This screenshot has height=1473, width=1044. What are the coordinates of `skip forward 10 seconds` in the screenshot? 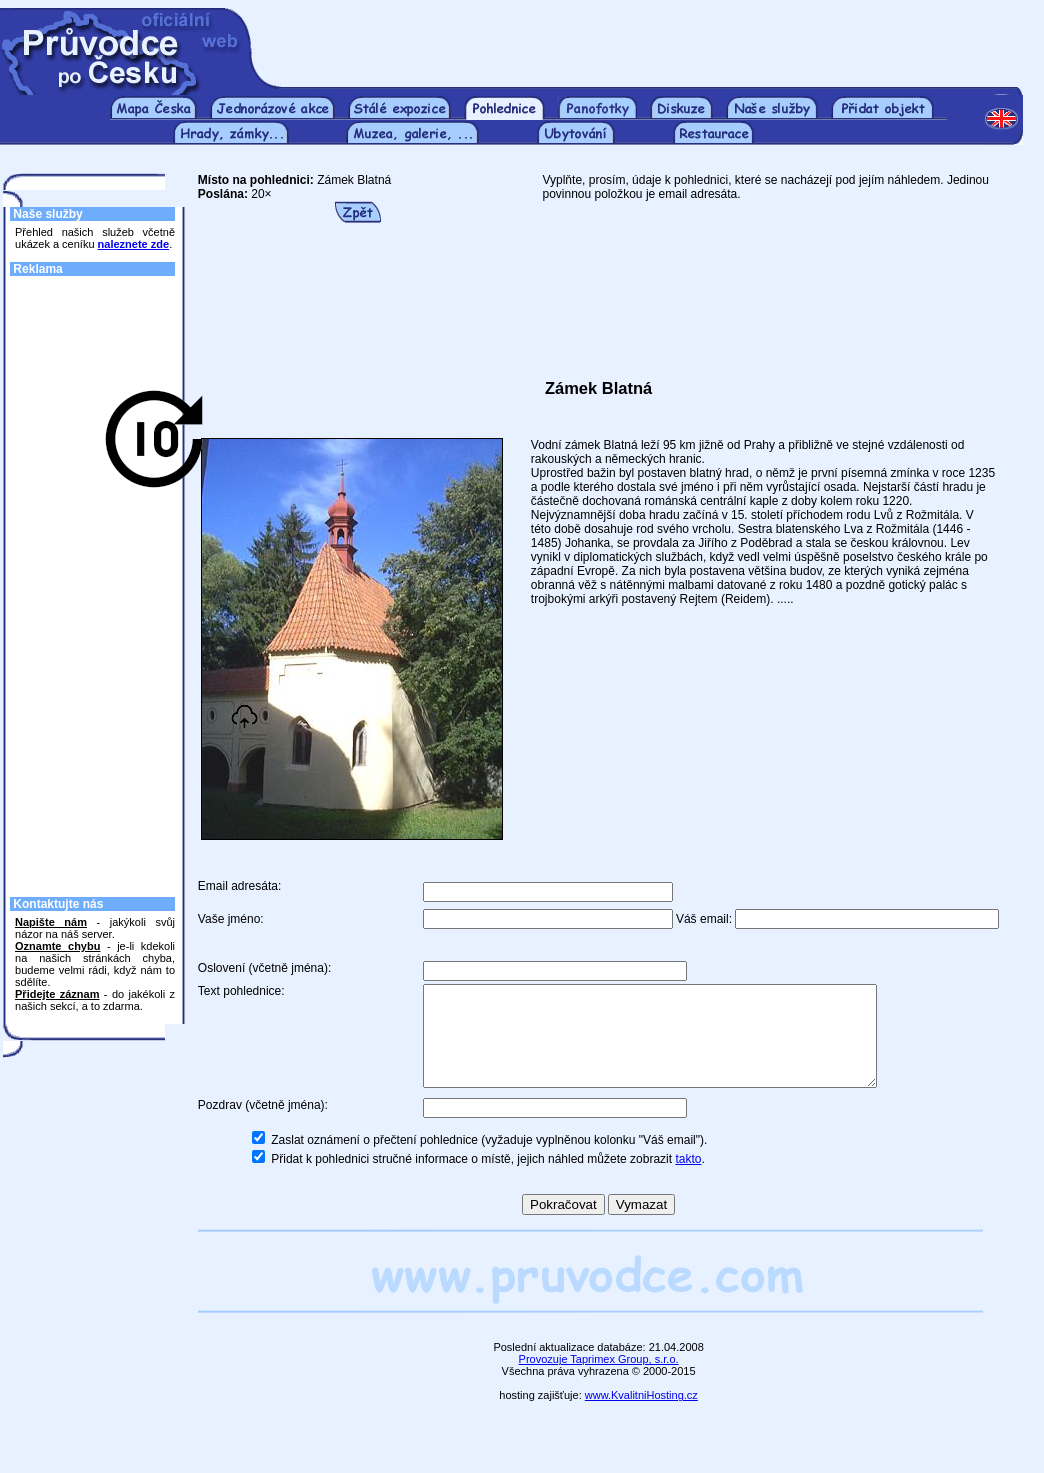 It's located at (154, 439).